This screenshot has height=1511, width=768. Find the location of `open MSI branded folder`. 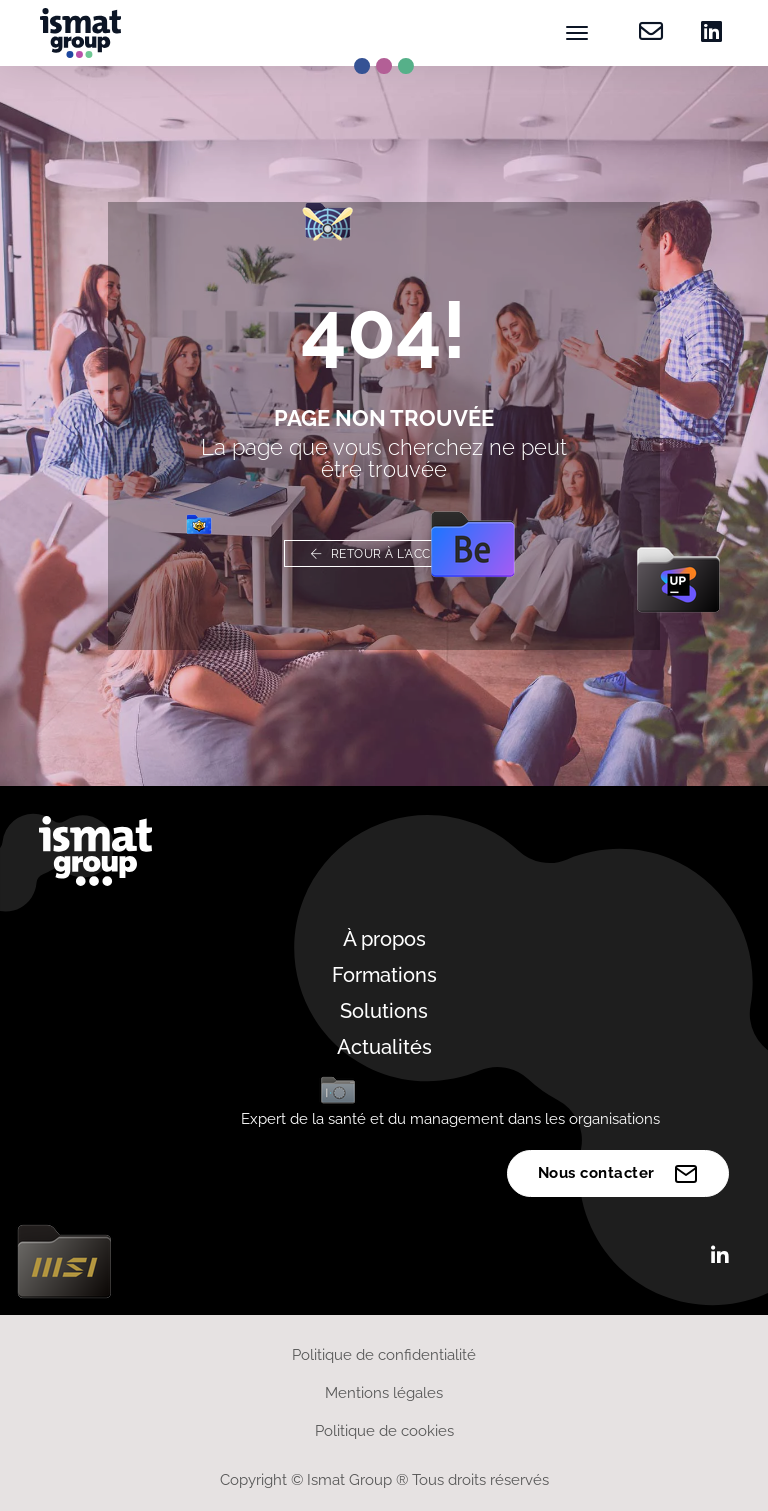

open MSI branded folder is located at coordinates (64, 1264).